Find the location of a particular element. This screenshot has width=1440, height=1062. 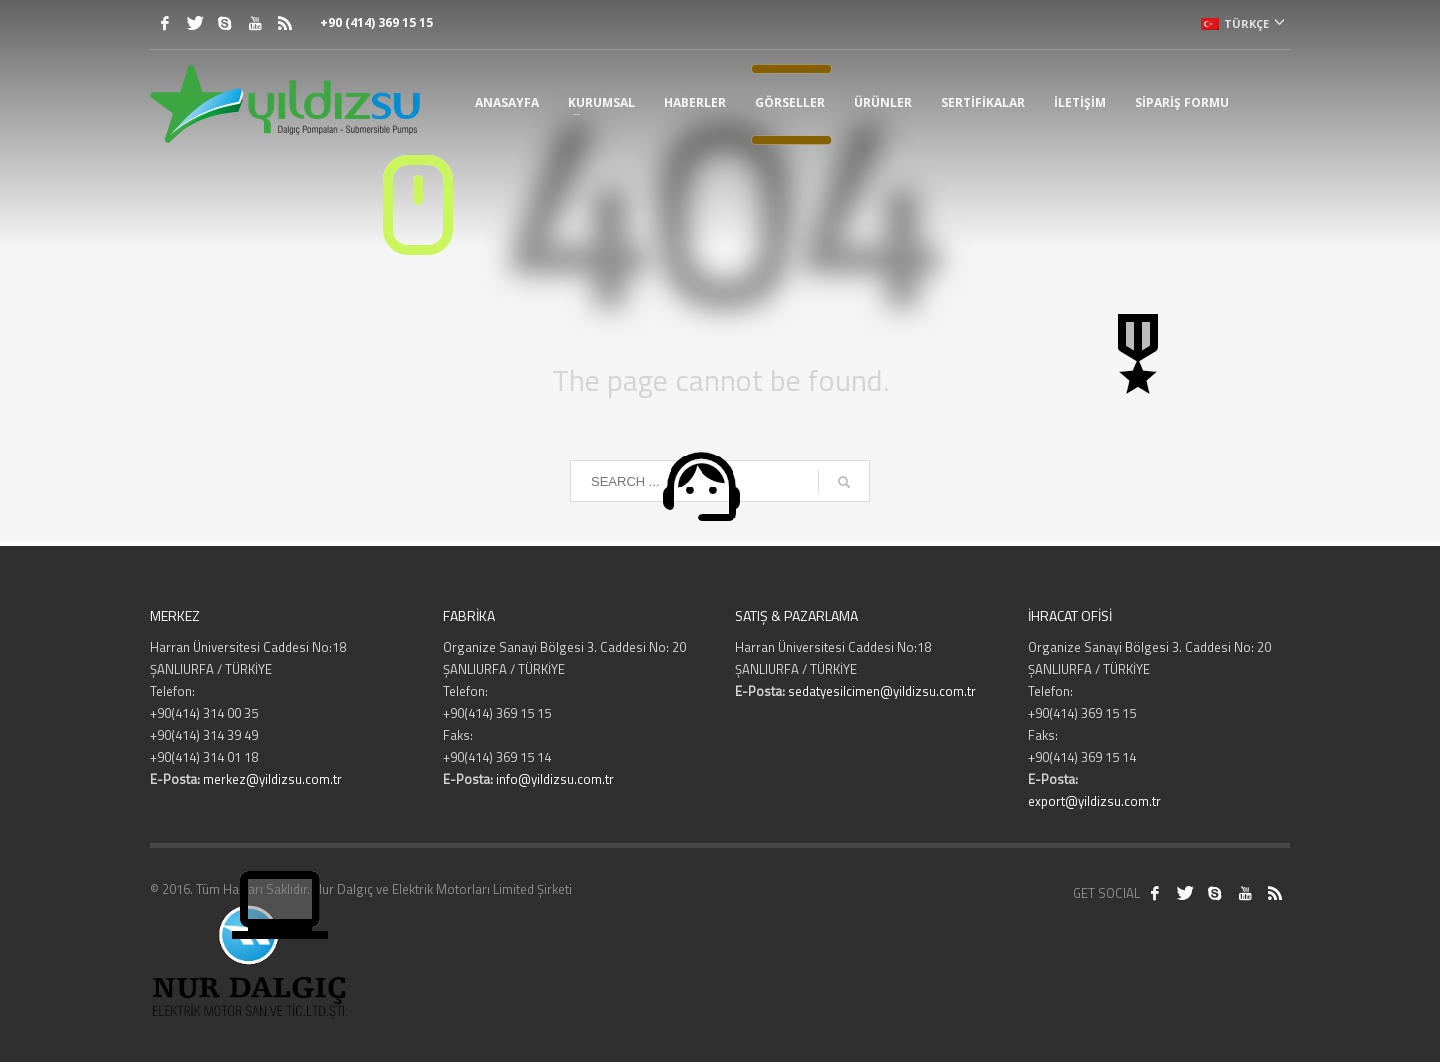

view achievements or badges earned is located at coordinates (1138, 354).